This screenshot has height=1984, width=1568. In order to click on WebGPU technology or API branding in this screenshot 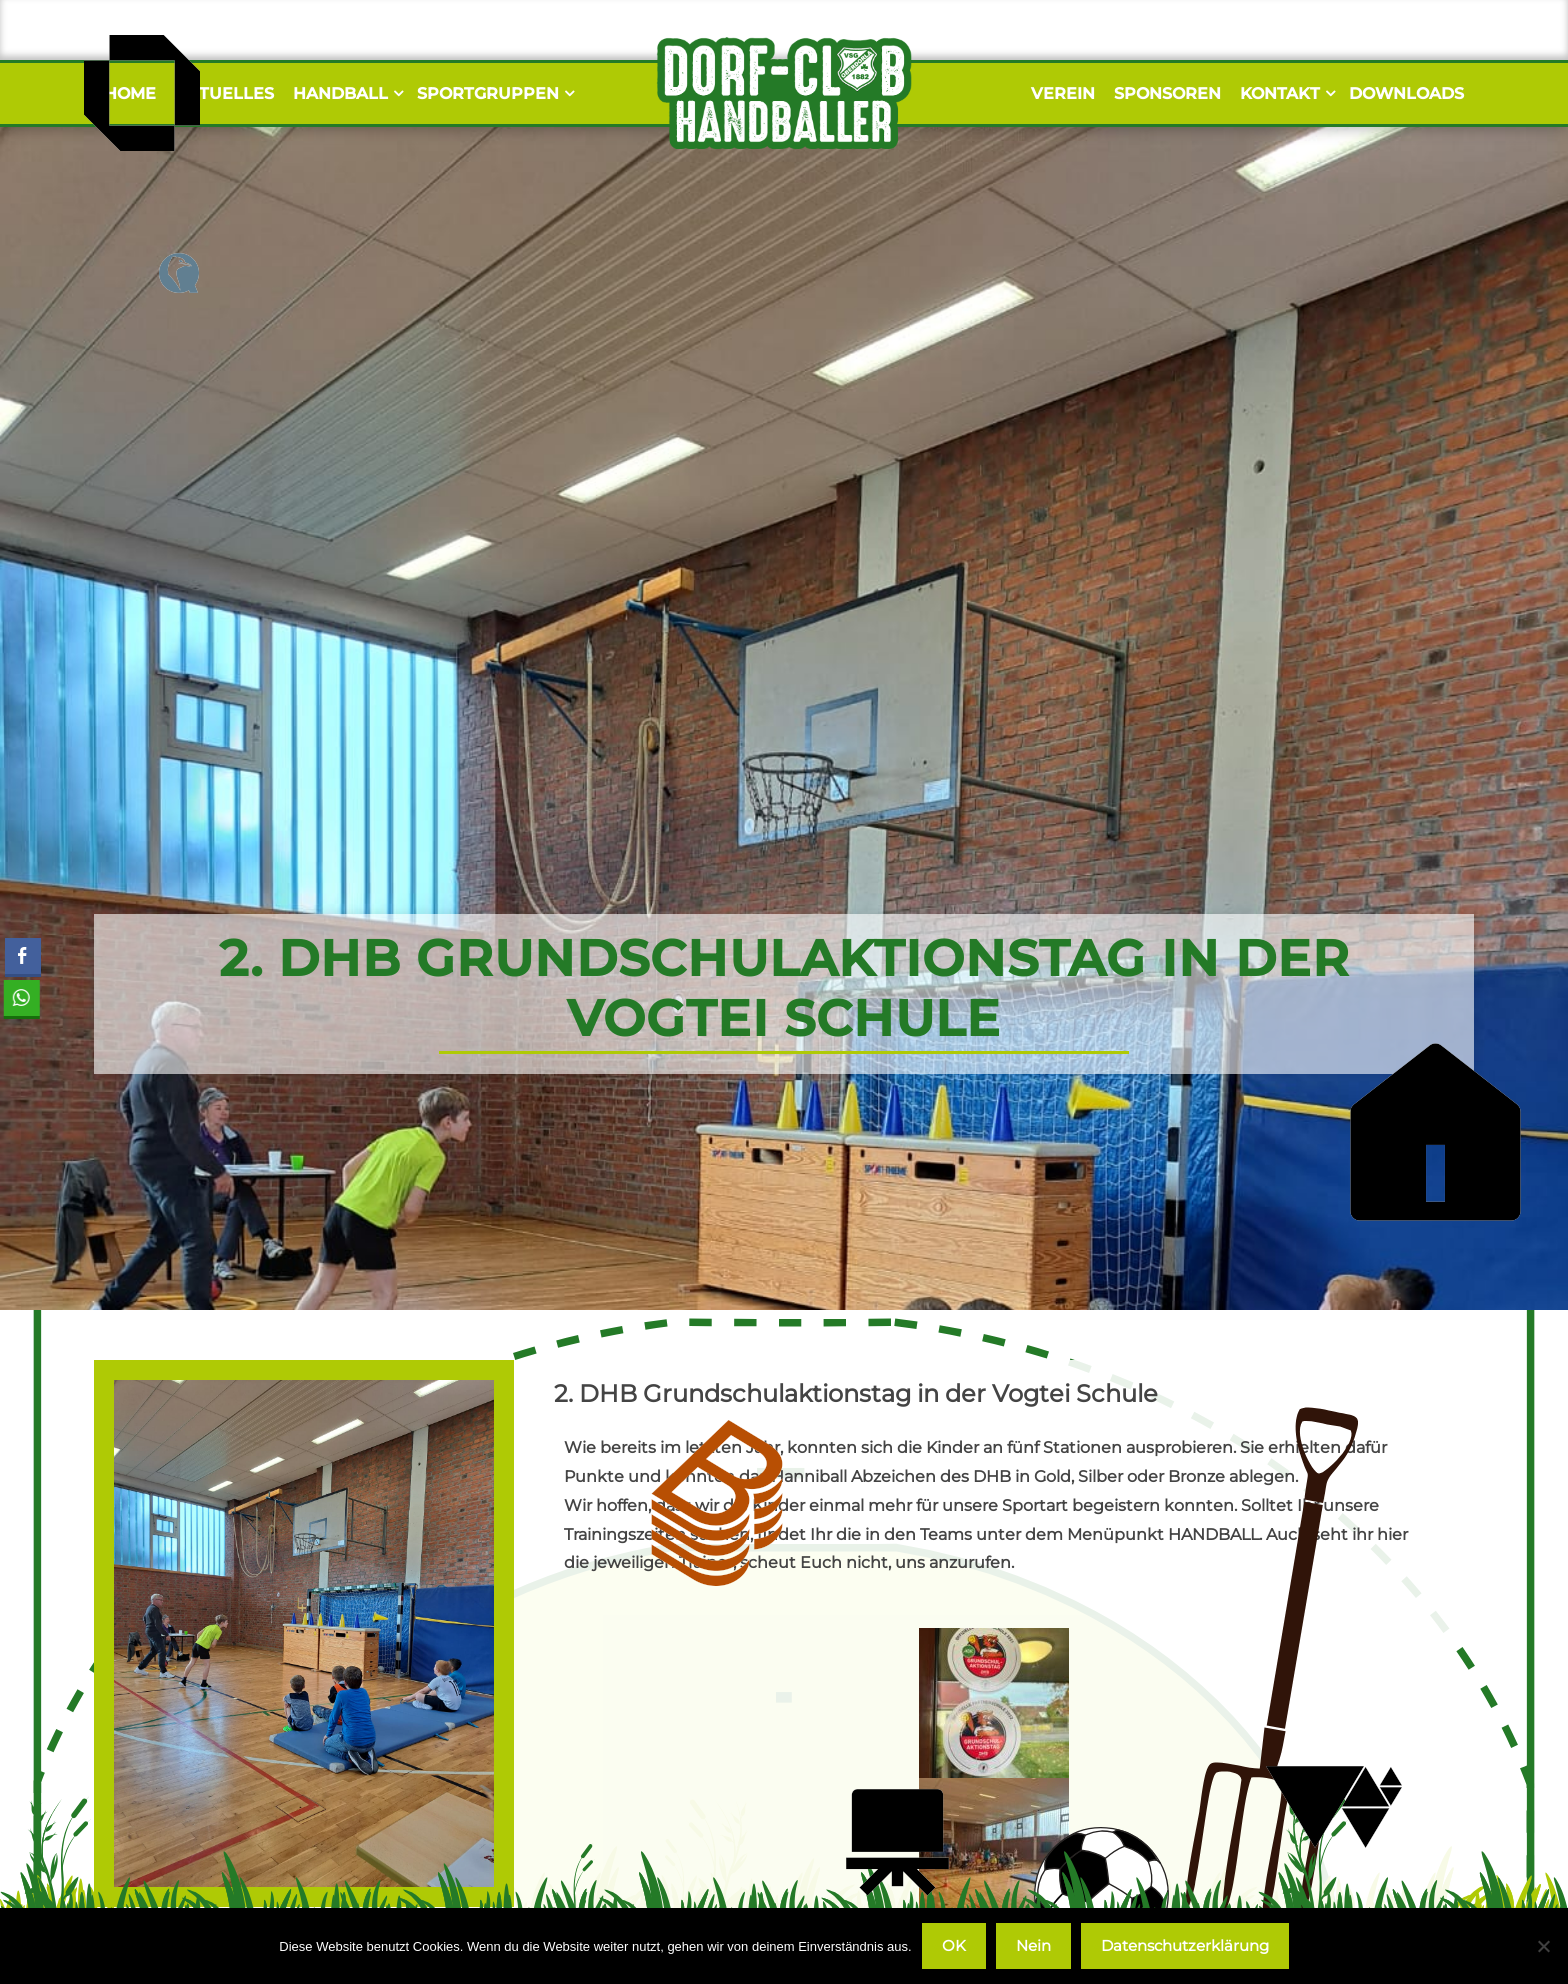, I will do `click(1334, 1807)`.